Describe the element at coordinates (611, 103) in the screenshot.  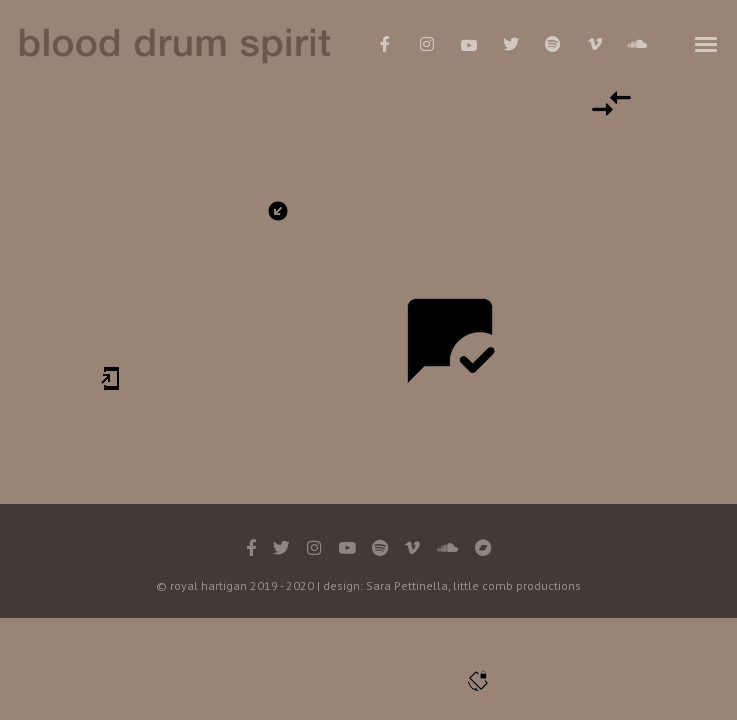
I see `compare two items or options` at that location.